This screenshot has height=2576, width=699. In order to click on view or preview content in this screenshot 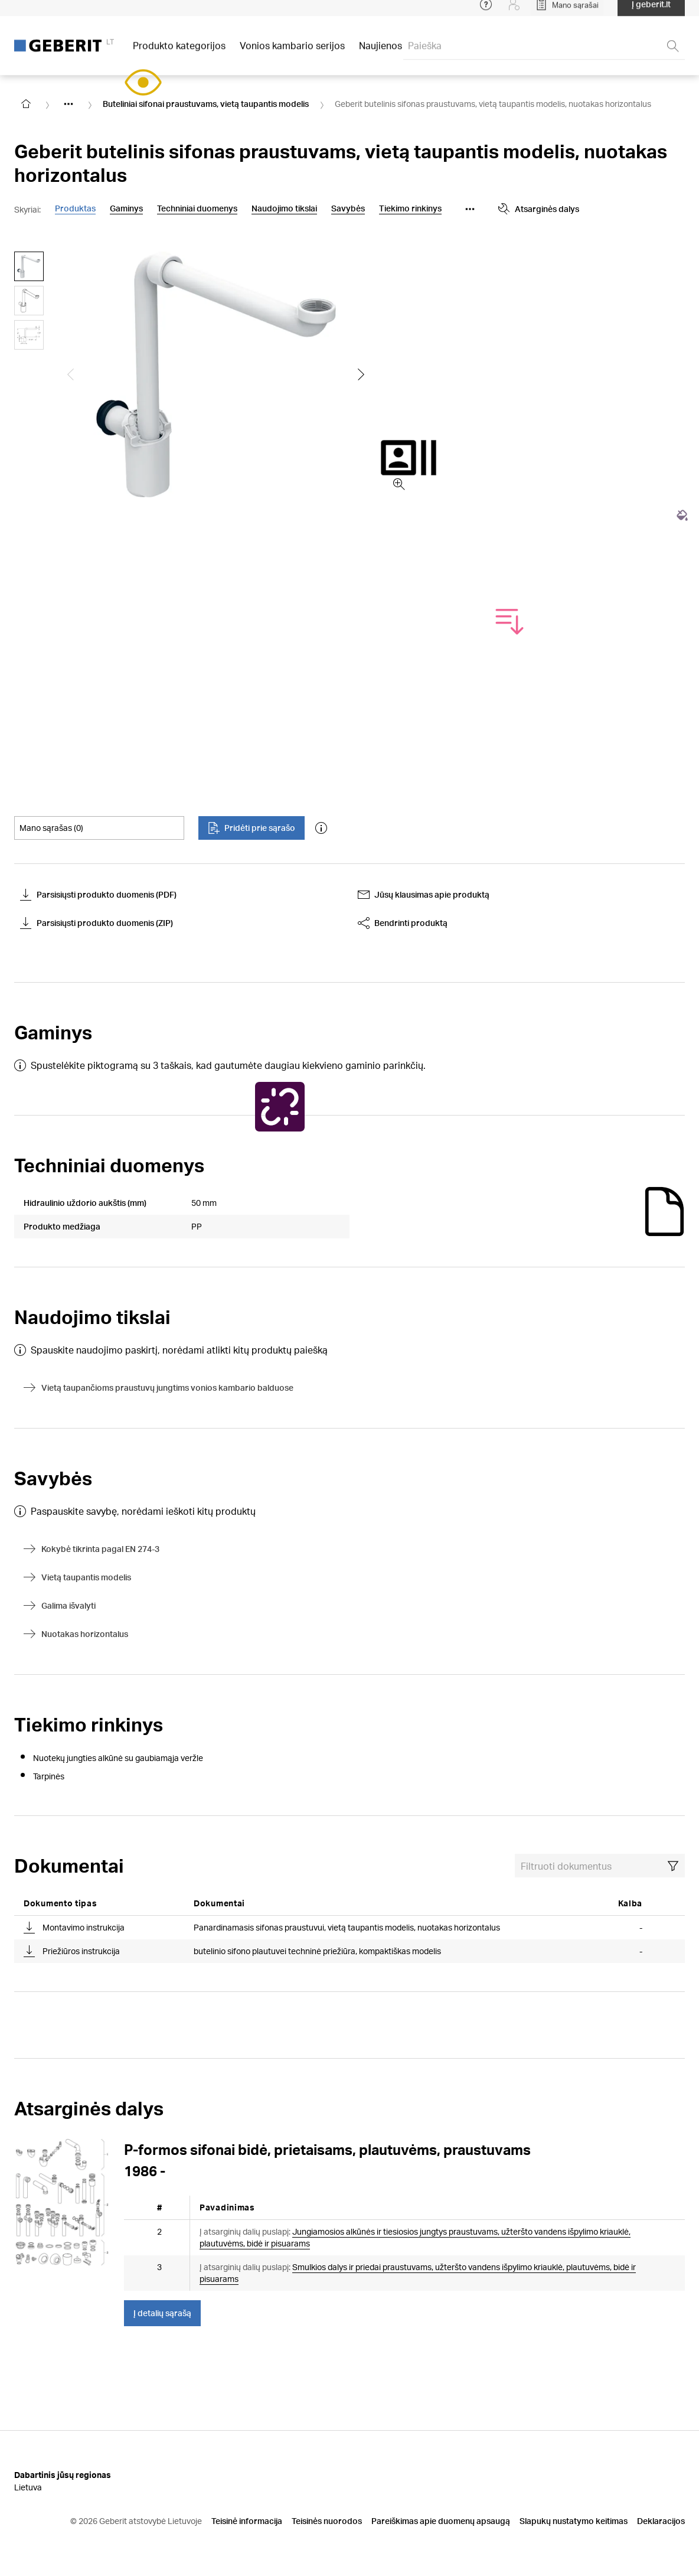, I will do `click(143, 82)`.